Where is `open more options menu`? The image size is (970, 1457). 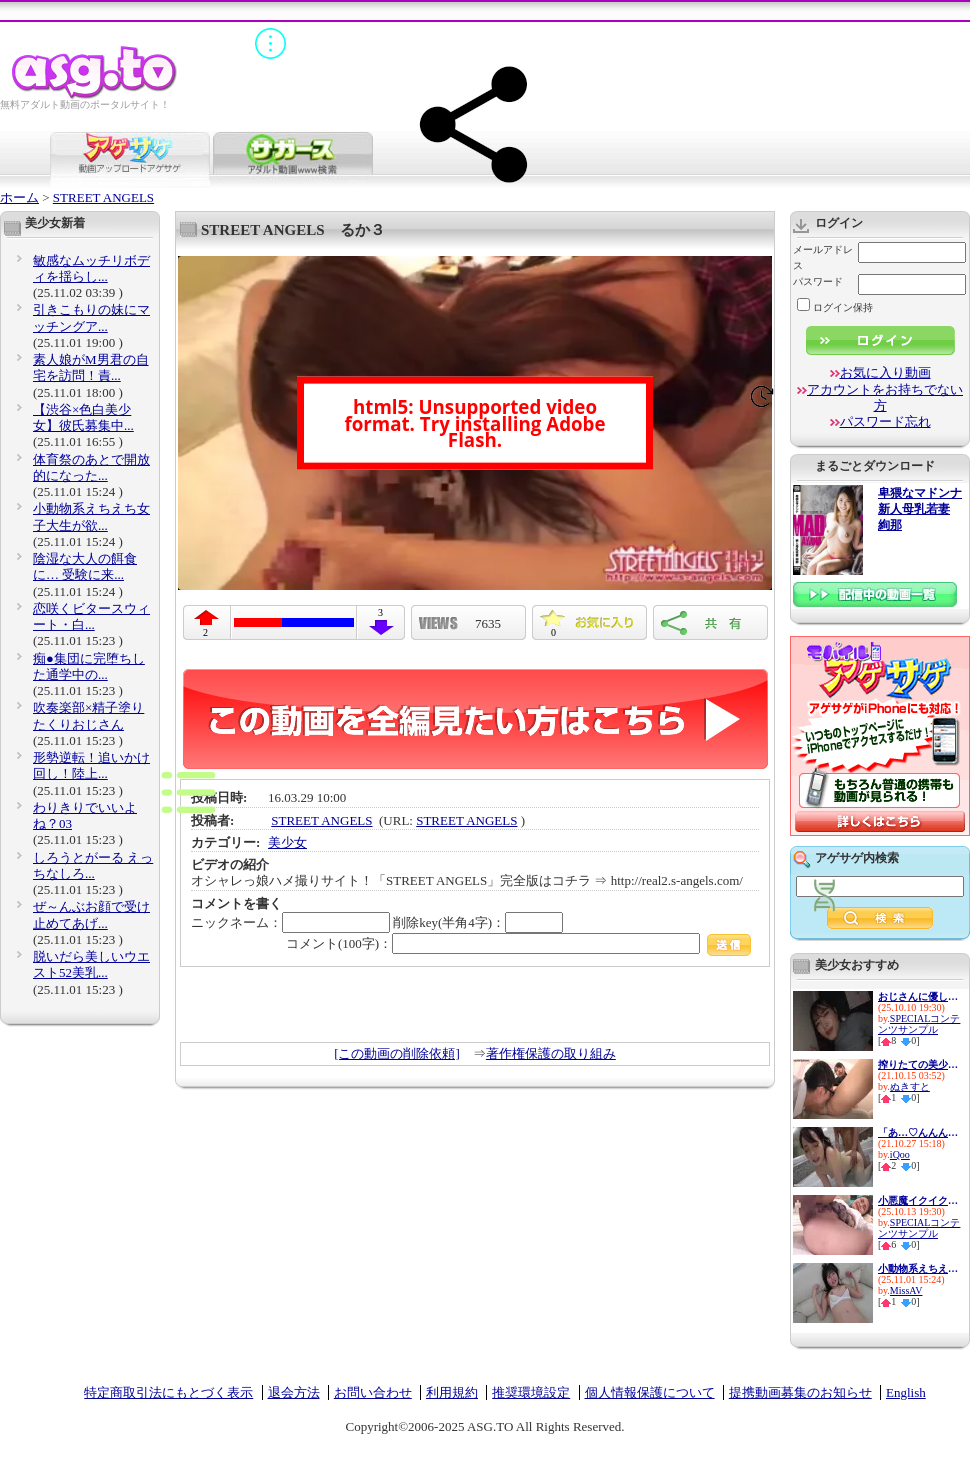
open more options menu is located at coordinates (270, 43).